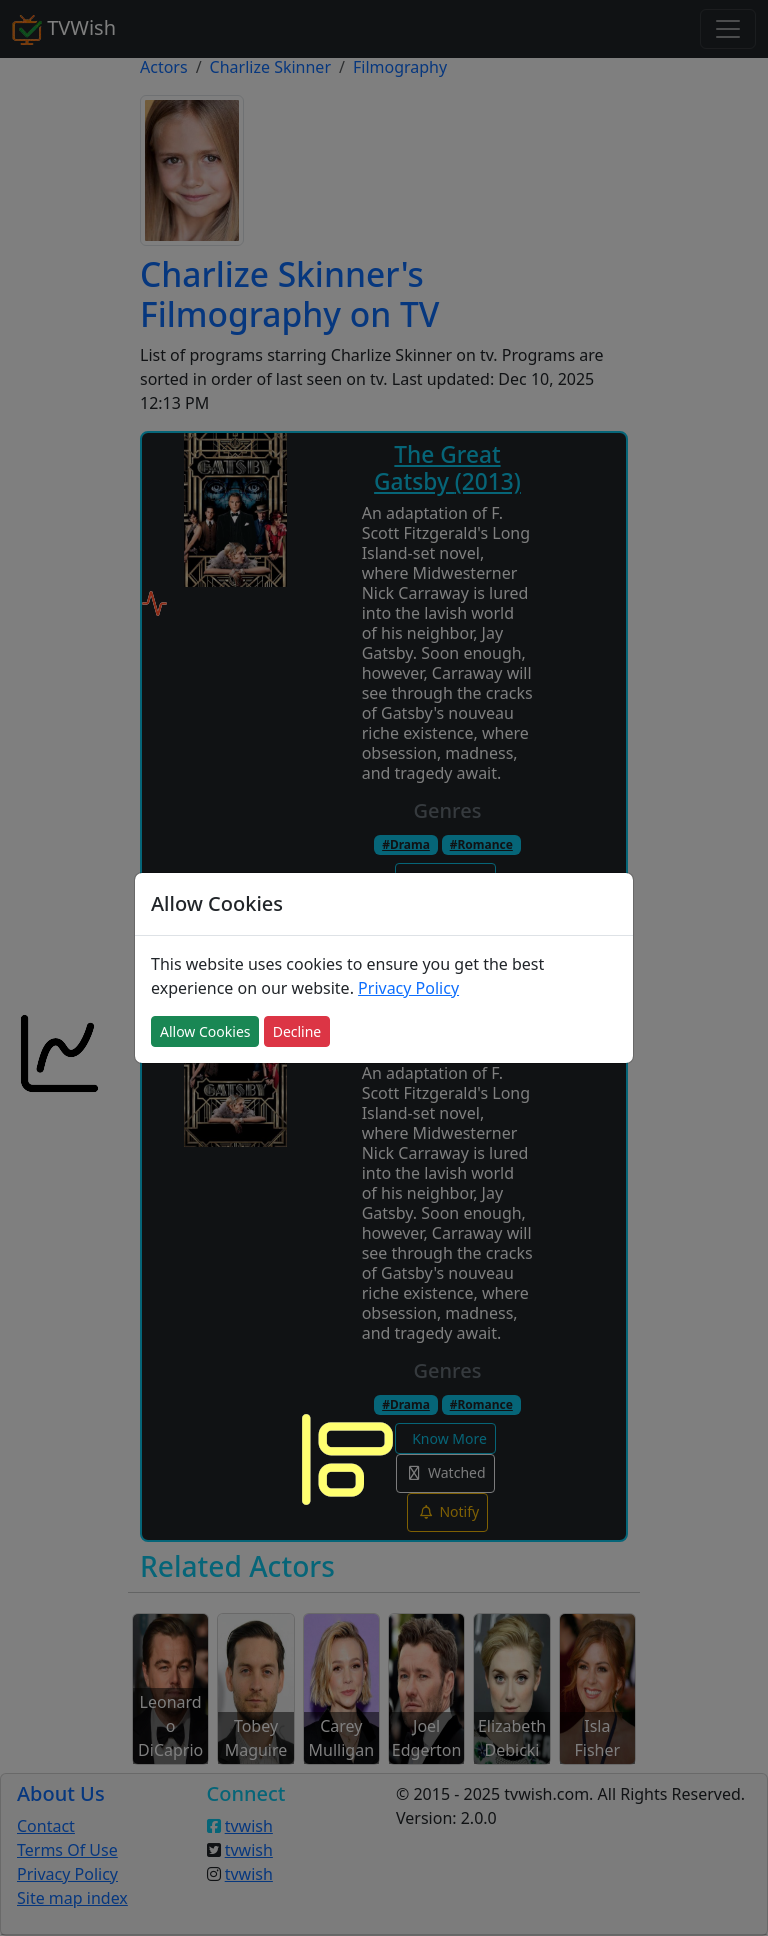  Describe the element at coordinates (59, 1053) in the screenshot. I see `view trend data with smooth curve visualization` at that location.